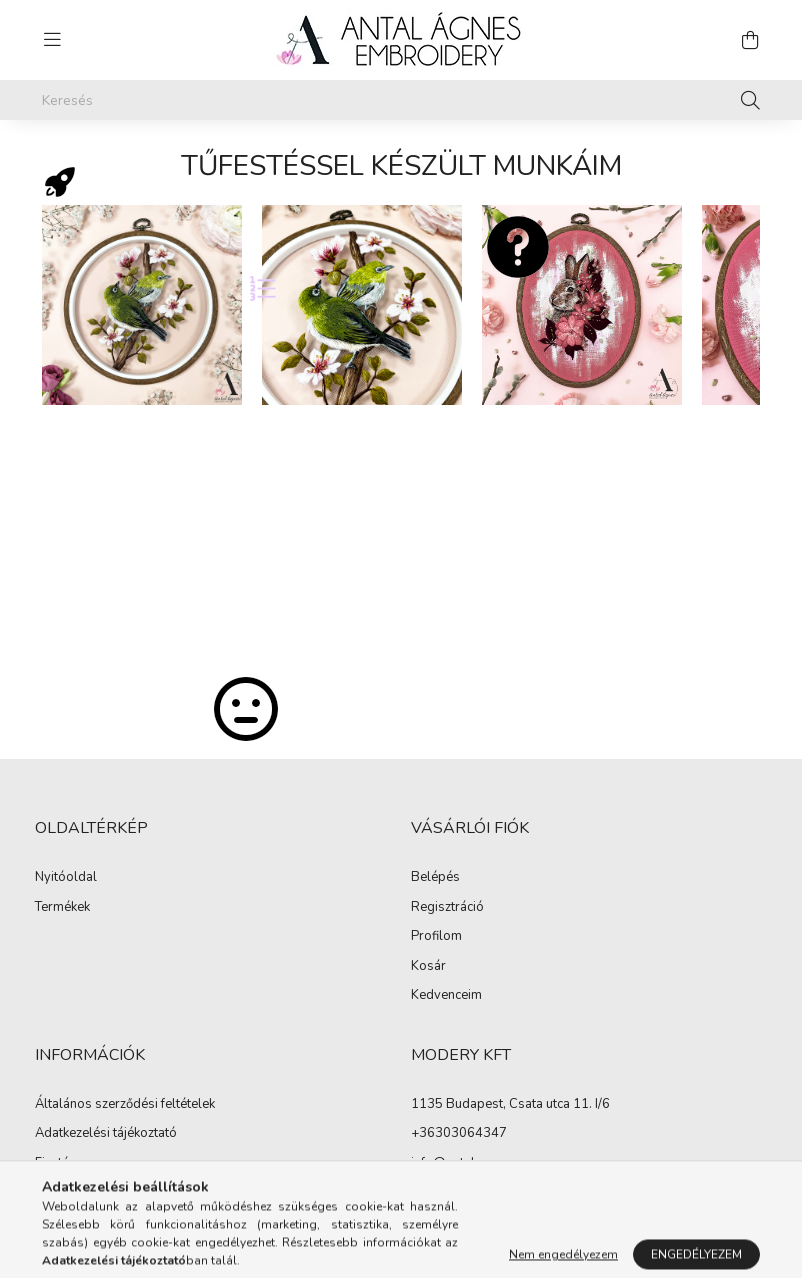 The width and height of the screenshot is (802, 1278). I want to click on launch or deploy a project, so click(60, 182).